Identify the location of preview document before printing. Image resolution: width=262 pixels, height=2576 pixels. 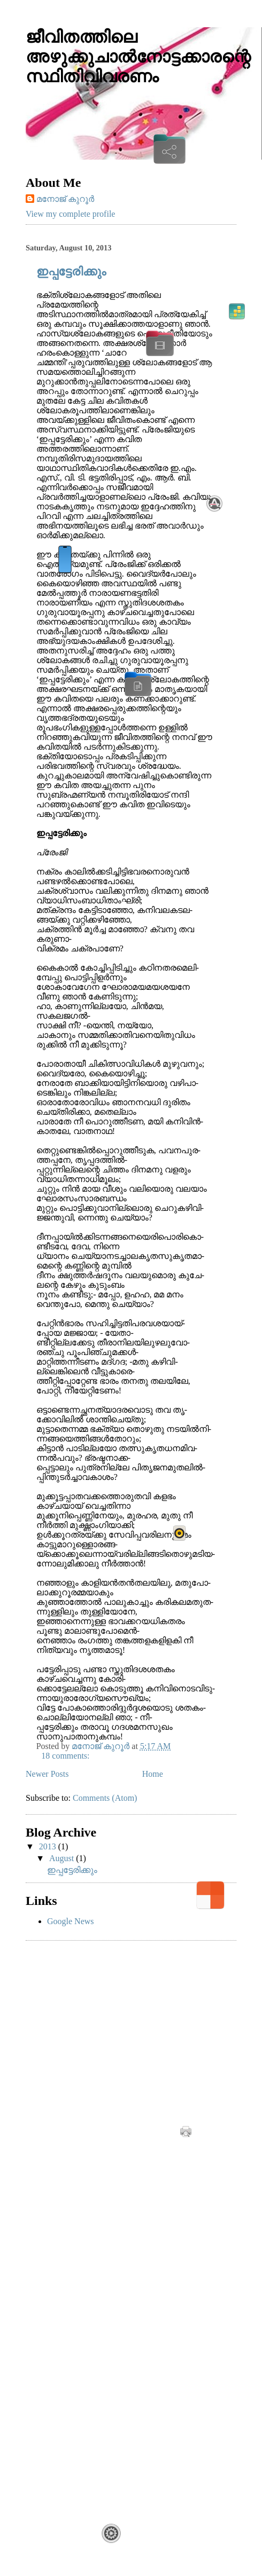
(186, 2131).